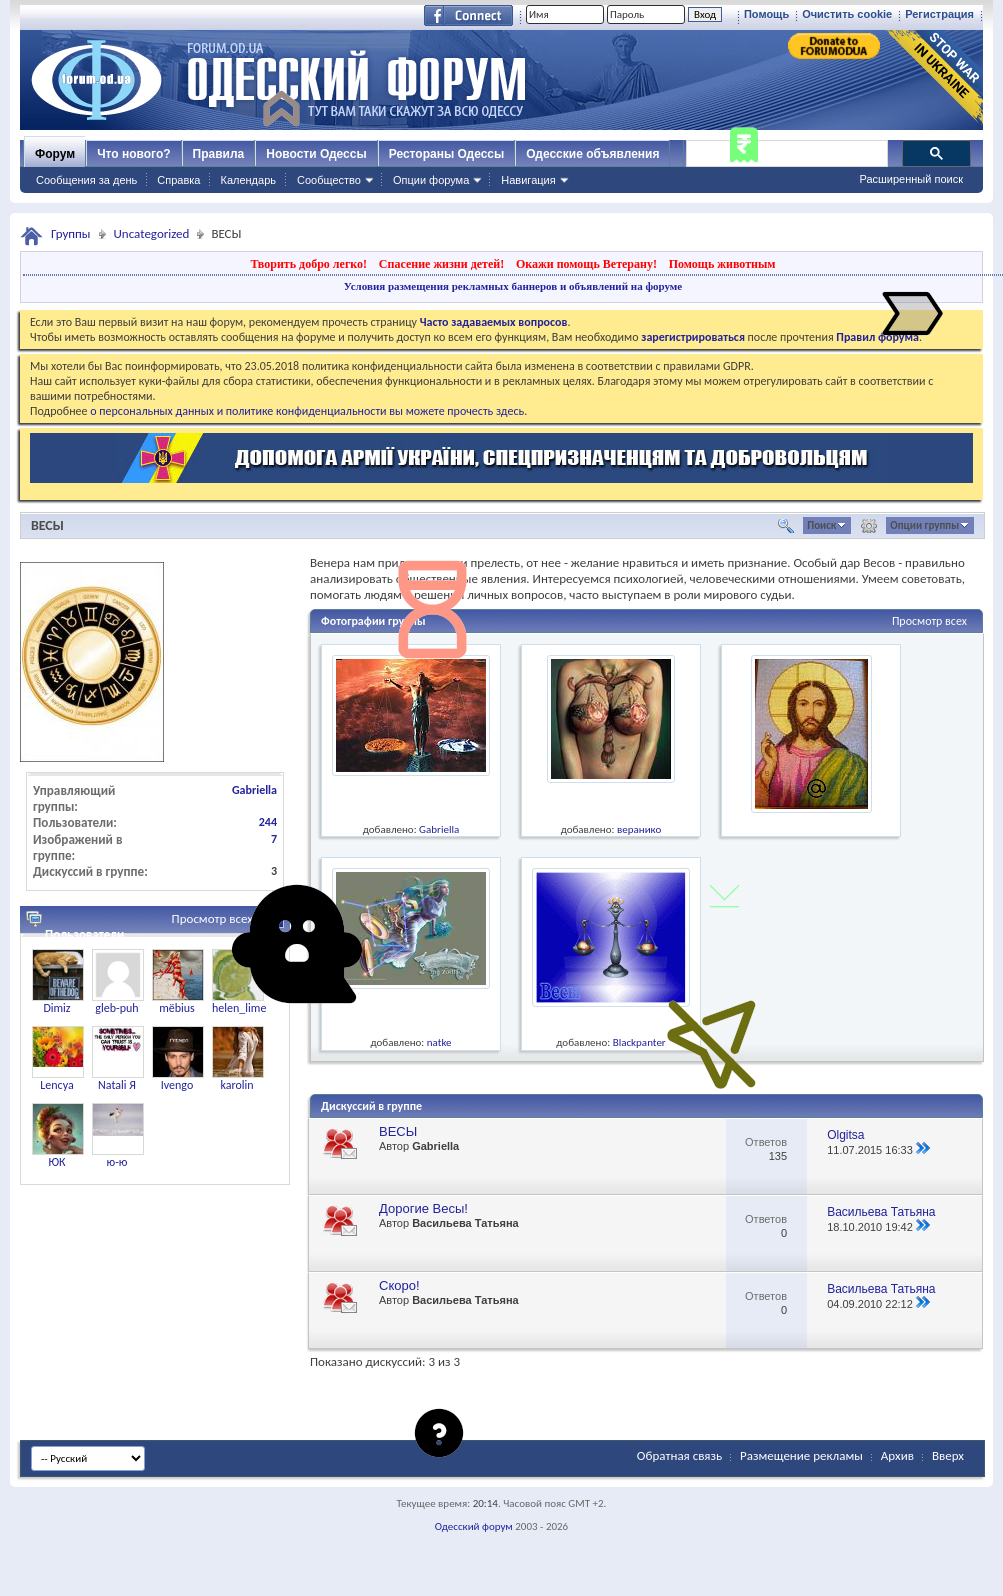 The height and width of the screenshot is (1596, 1003). What do you see at coordinates (297, 944) in the screenshot?
I see `toggle ghost mode or invisible status` at bounding box center [297, 944].